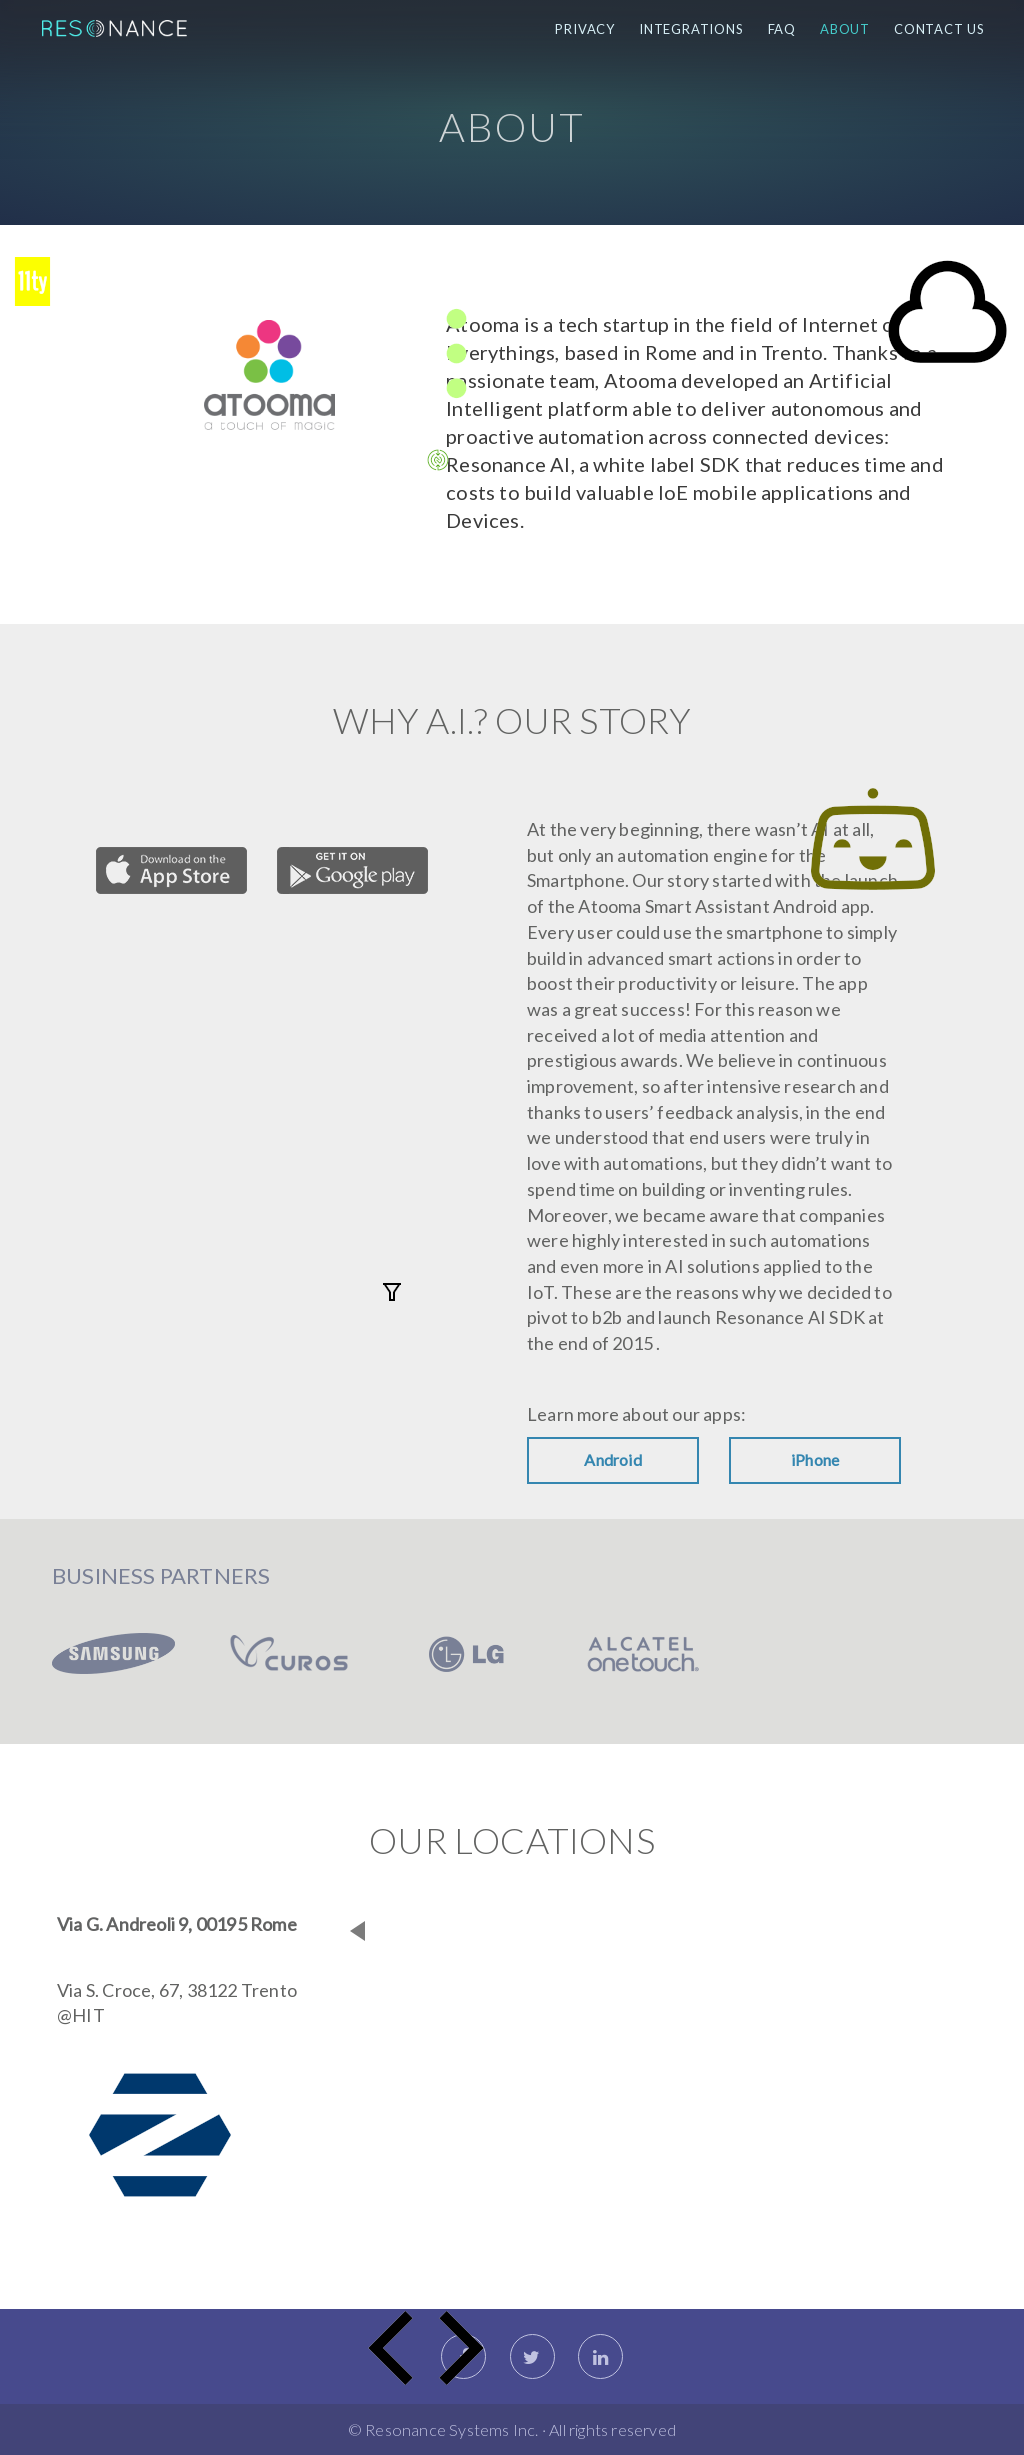 The width and height of the screenshot is (1024, 2455). I want to click on open more options menu, so click(456, 353).